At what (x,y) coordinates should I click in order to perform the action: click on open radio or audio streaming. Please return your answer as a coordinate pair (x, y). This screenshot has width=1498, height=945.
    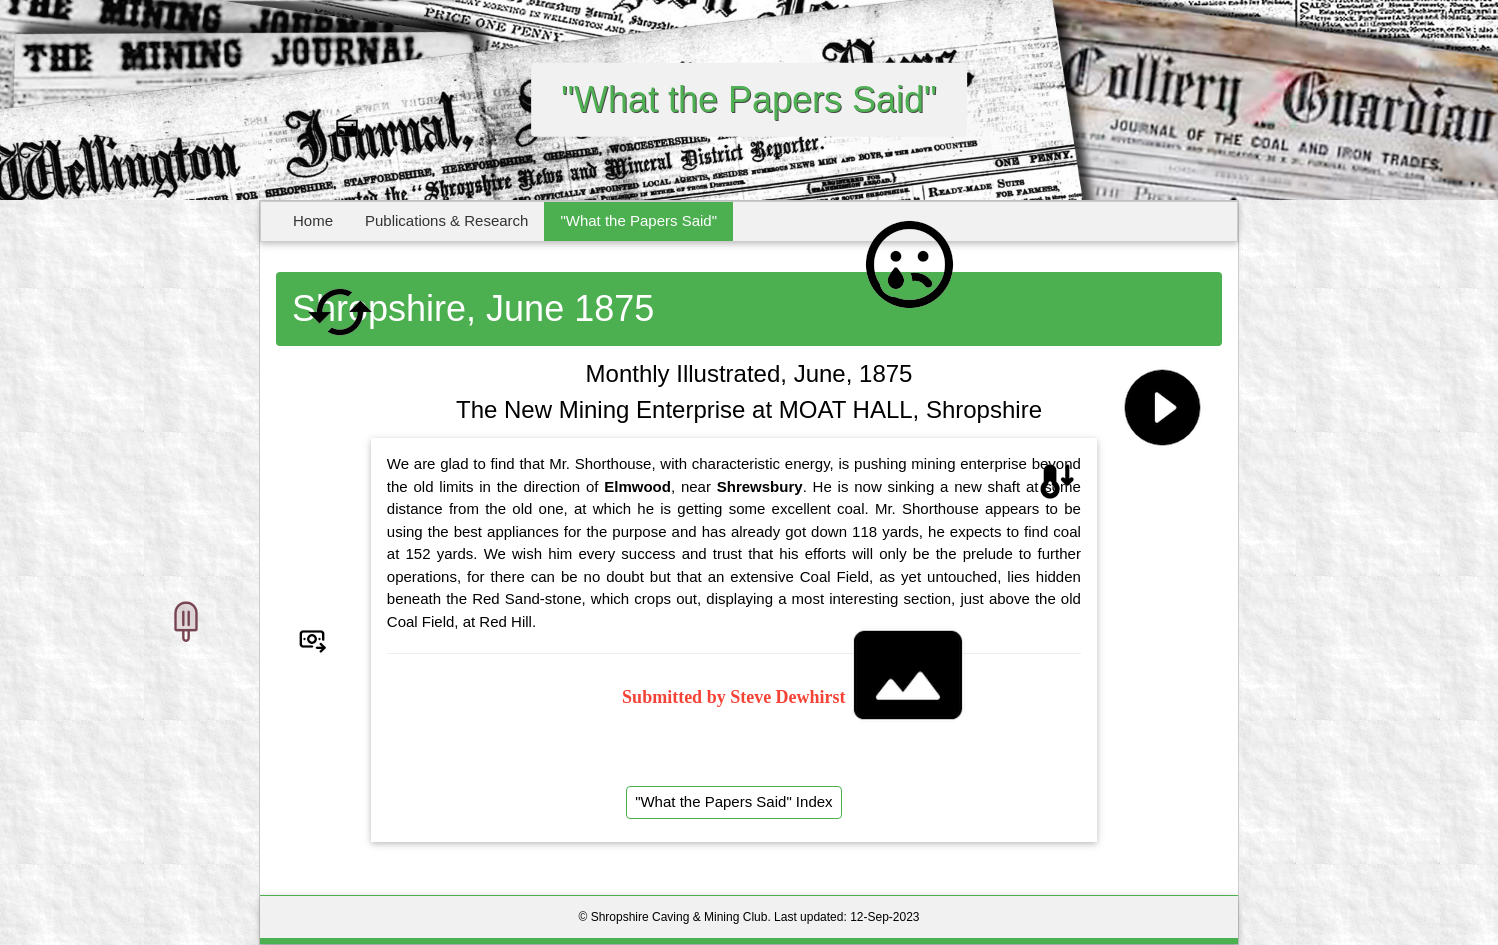
    Looking at the image, I should click on (347, 126).